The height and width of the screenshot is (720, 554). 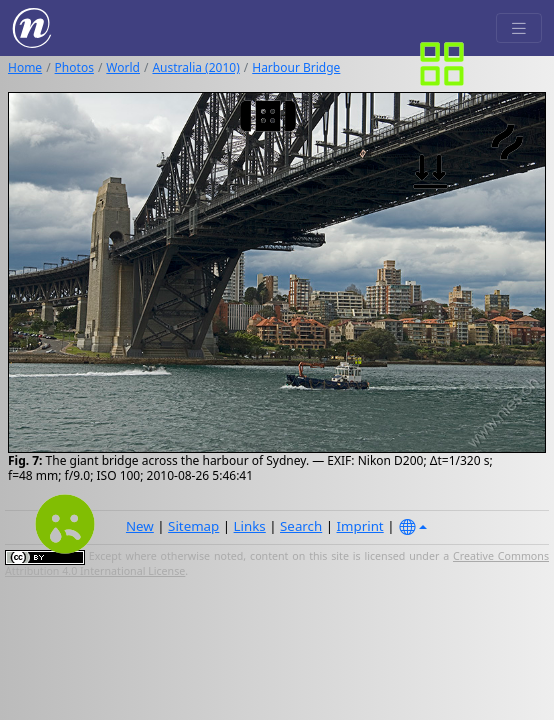 I want to click on indicates an error or failed action, so click(x=65, y=524).